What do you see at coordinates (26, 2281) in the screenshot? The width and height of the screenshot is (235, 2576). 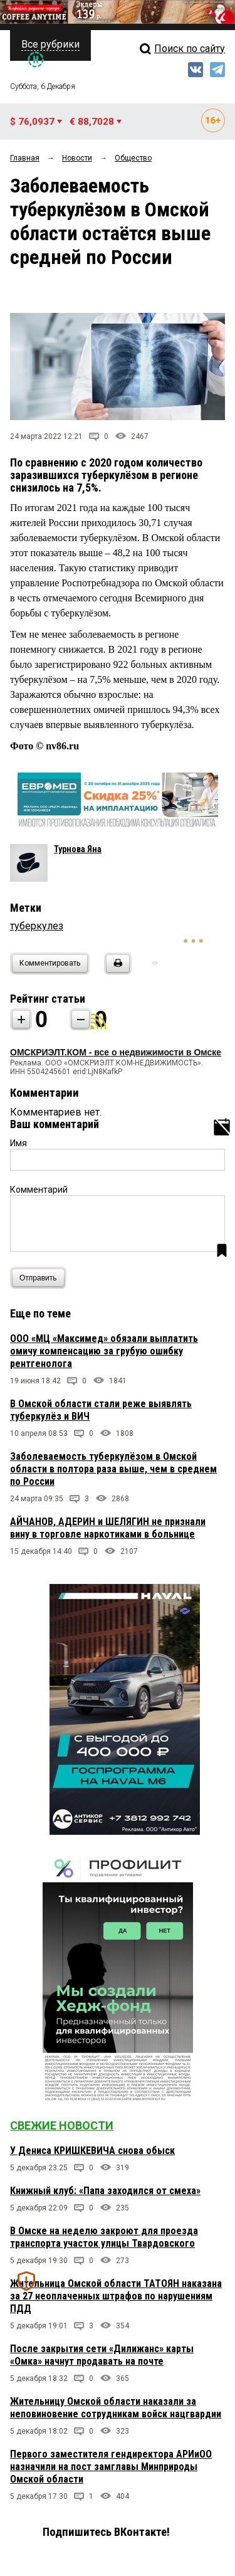 I see `view security or privacy settings` at bounding box center [26, 2281].